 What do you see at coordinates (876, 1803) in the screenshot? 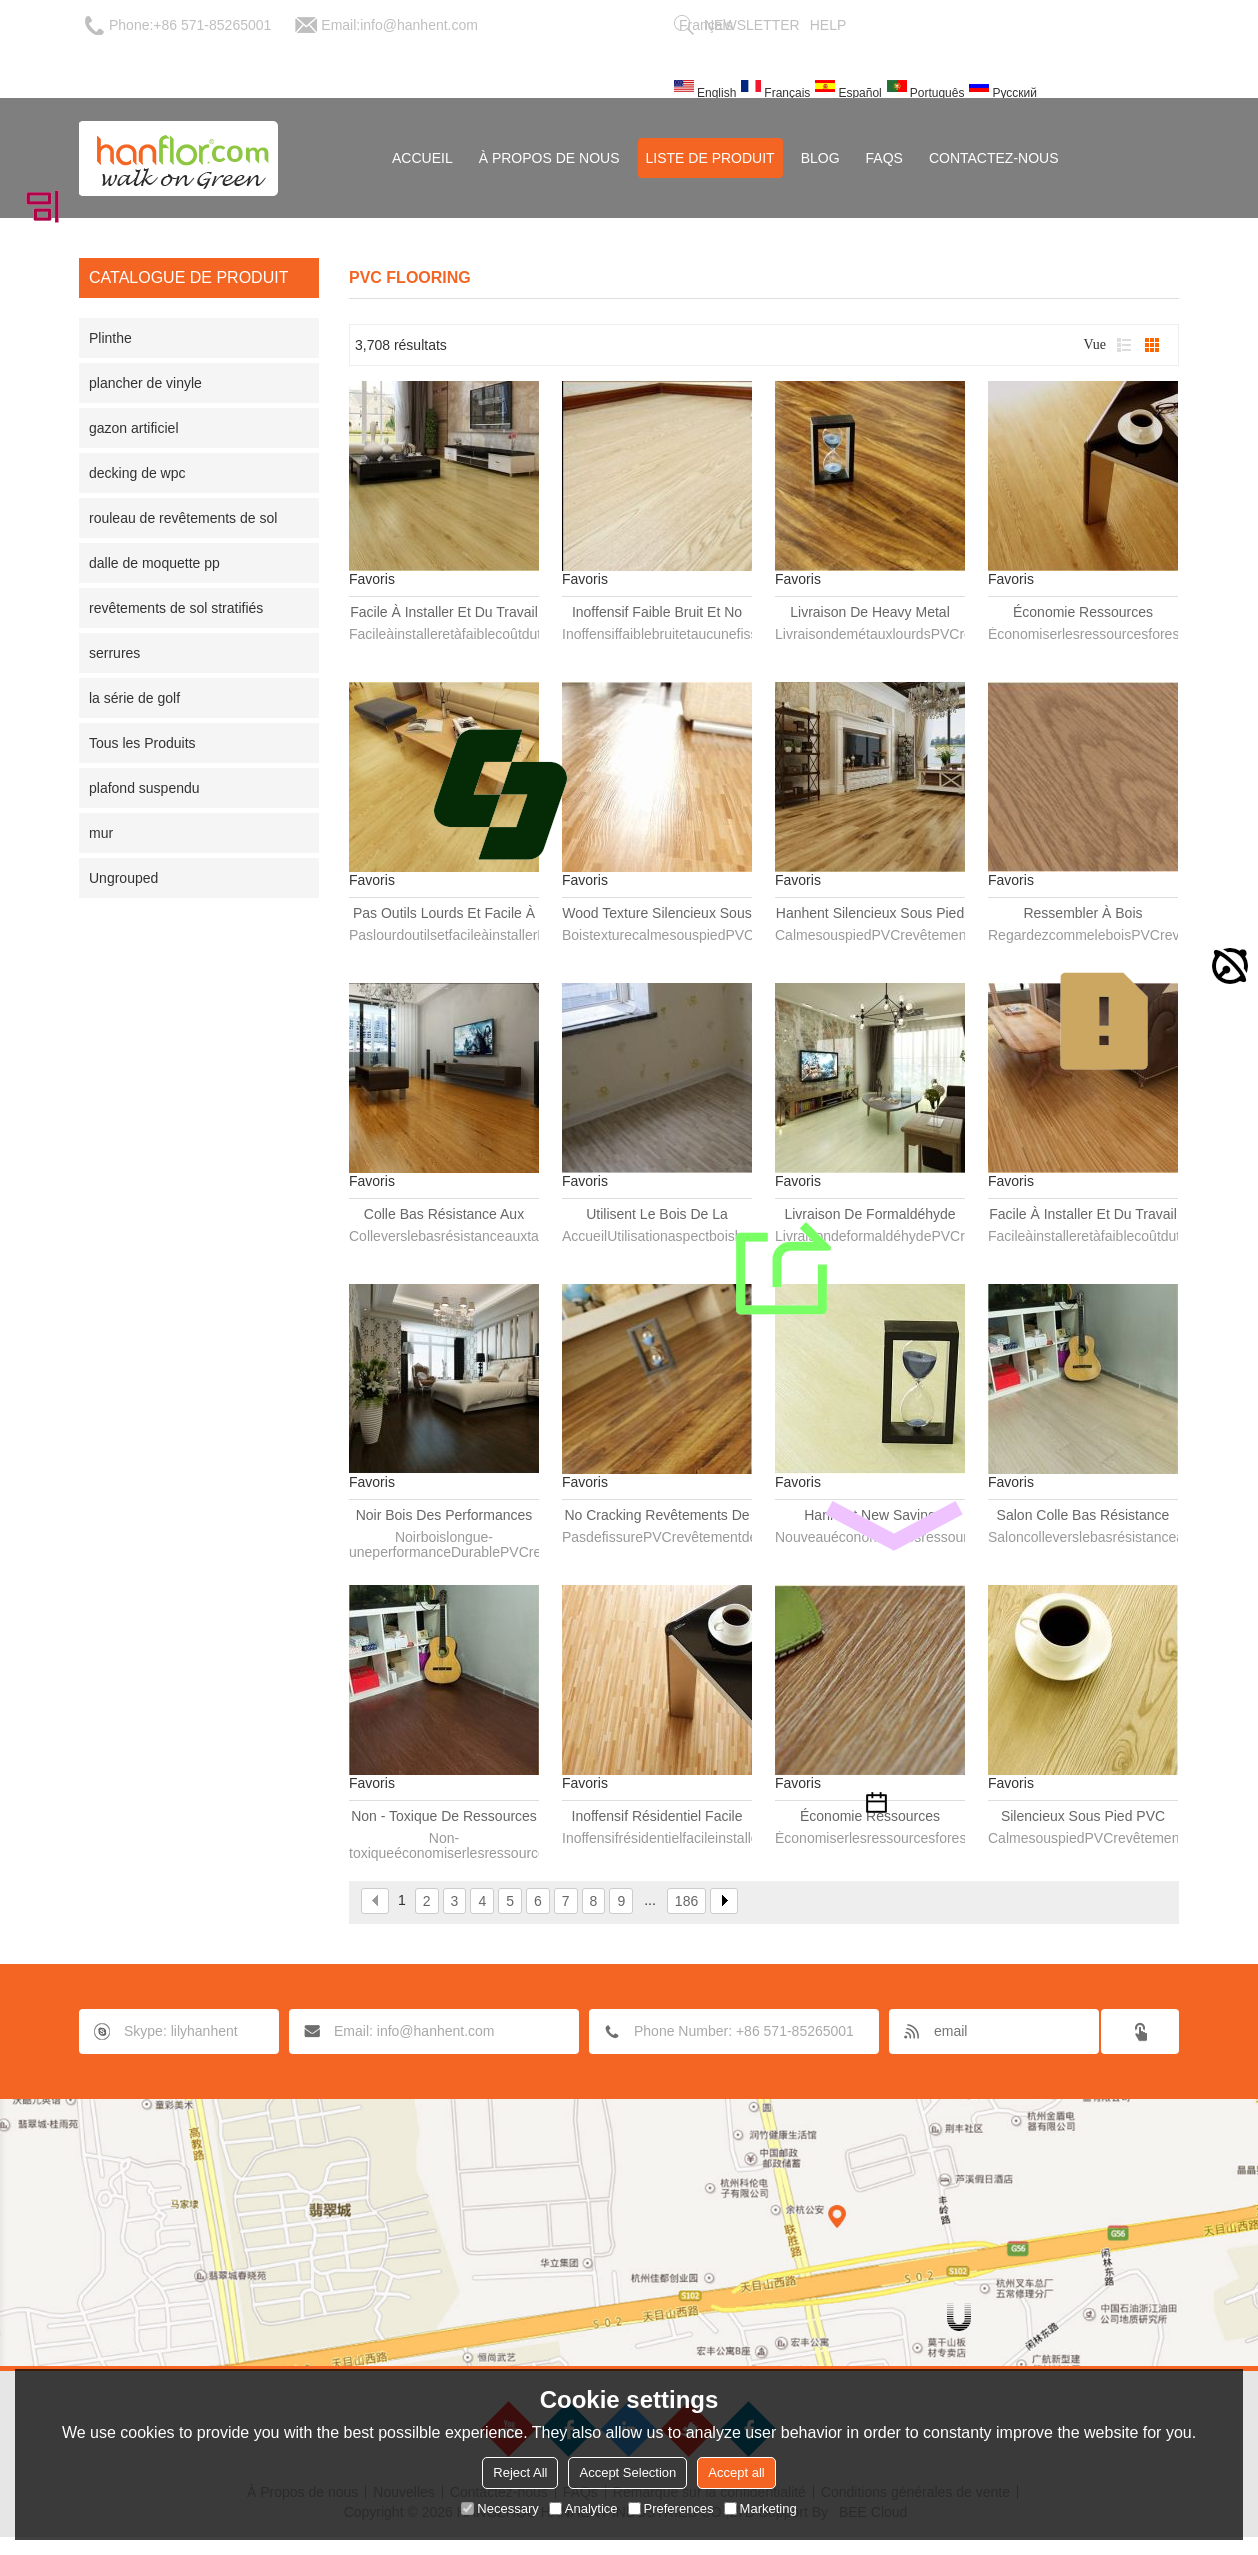
I see `view calendar or schedule` at bounding box center [876, 1803].